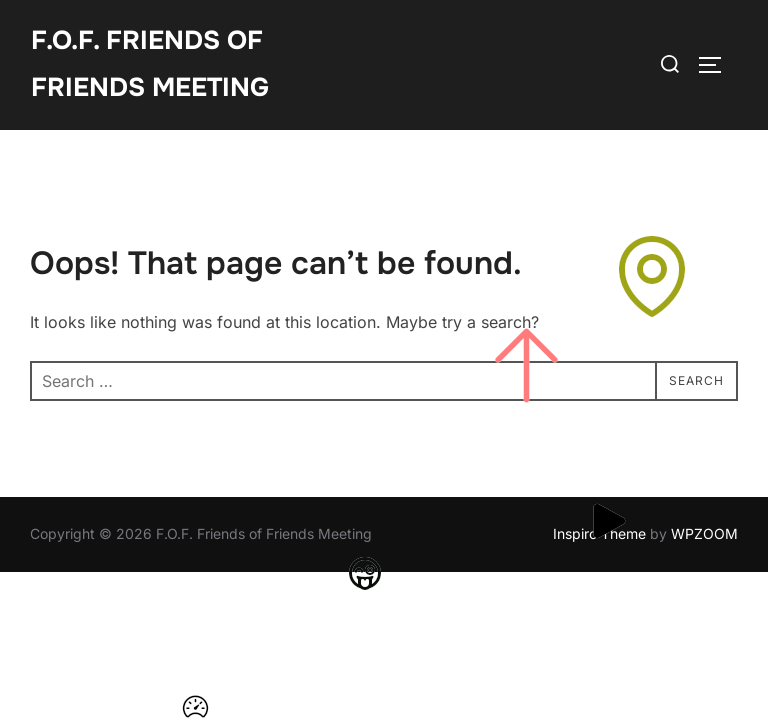  What do you see at coordinates (609, 521) in the screenshot?
I see `play media or video content` at bounding box center [609, 521].